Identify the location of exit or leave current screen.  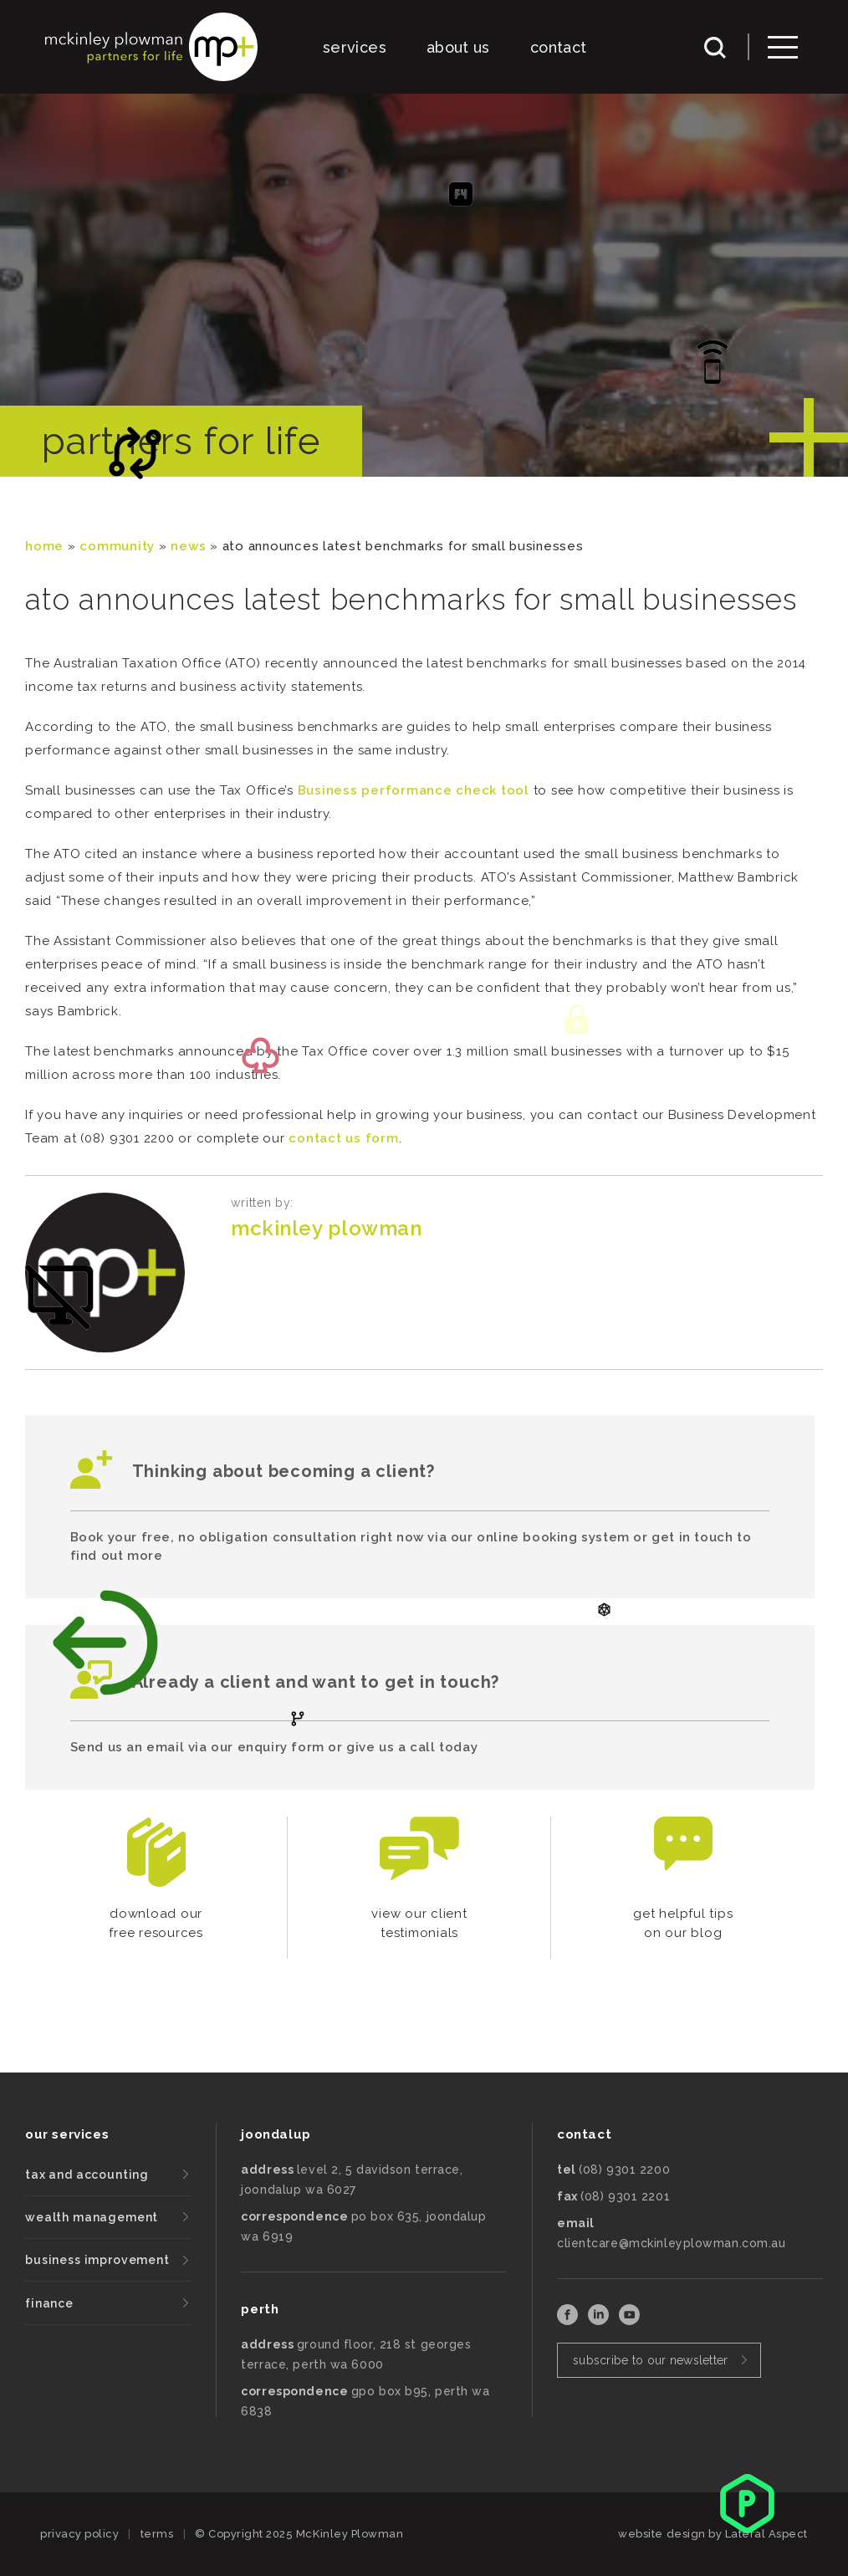
(105, 1643).